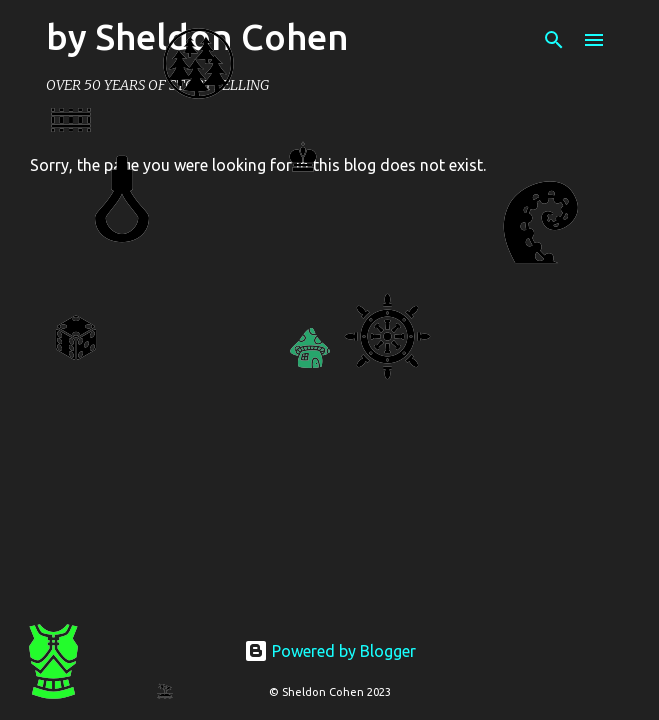 The image size is (659, 720). What do you see at coordinates (71, 120) in the screenshot?
I see `access train or railway station information` at bounding box center [71, 120].